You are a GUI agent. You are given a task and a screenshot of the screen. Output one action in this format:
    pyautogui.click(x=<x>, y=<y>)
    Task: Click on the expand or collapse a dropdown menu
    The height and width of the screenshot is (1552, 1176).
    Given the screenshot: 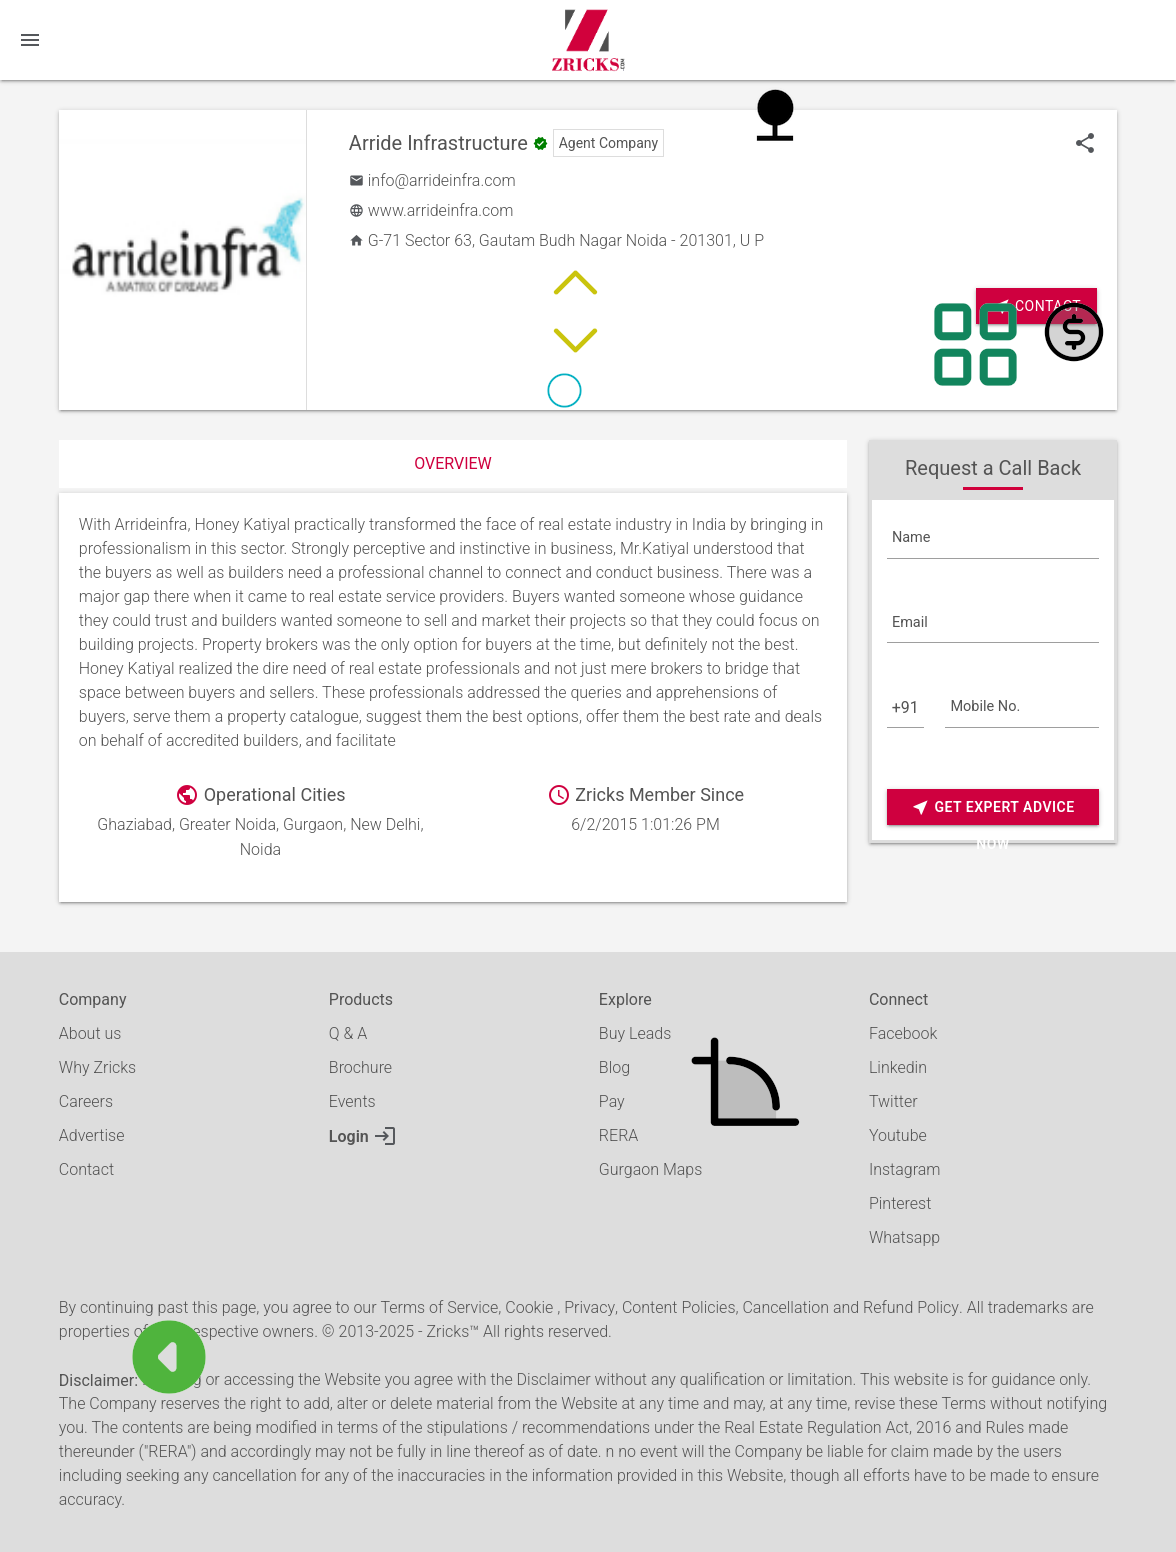 What is the action you would take?
    pyautogui.click(x=575, y=311)
    